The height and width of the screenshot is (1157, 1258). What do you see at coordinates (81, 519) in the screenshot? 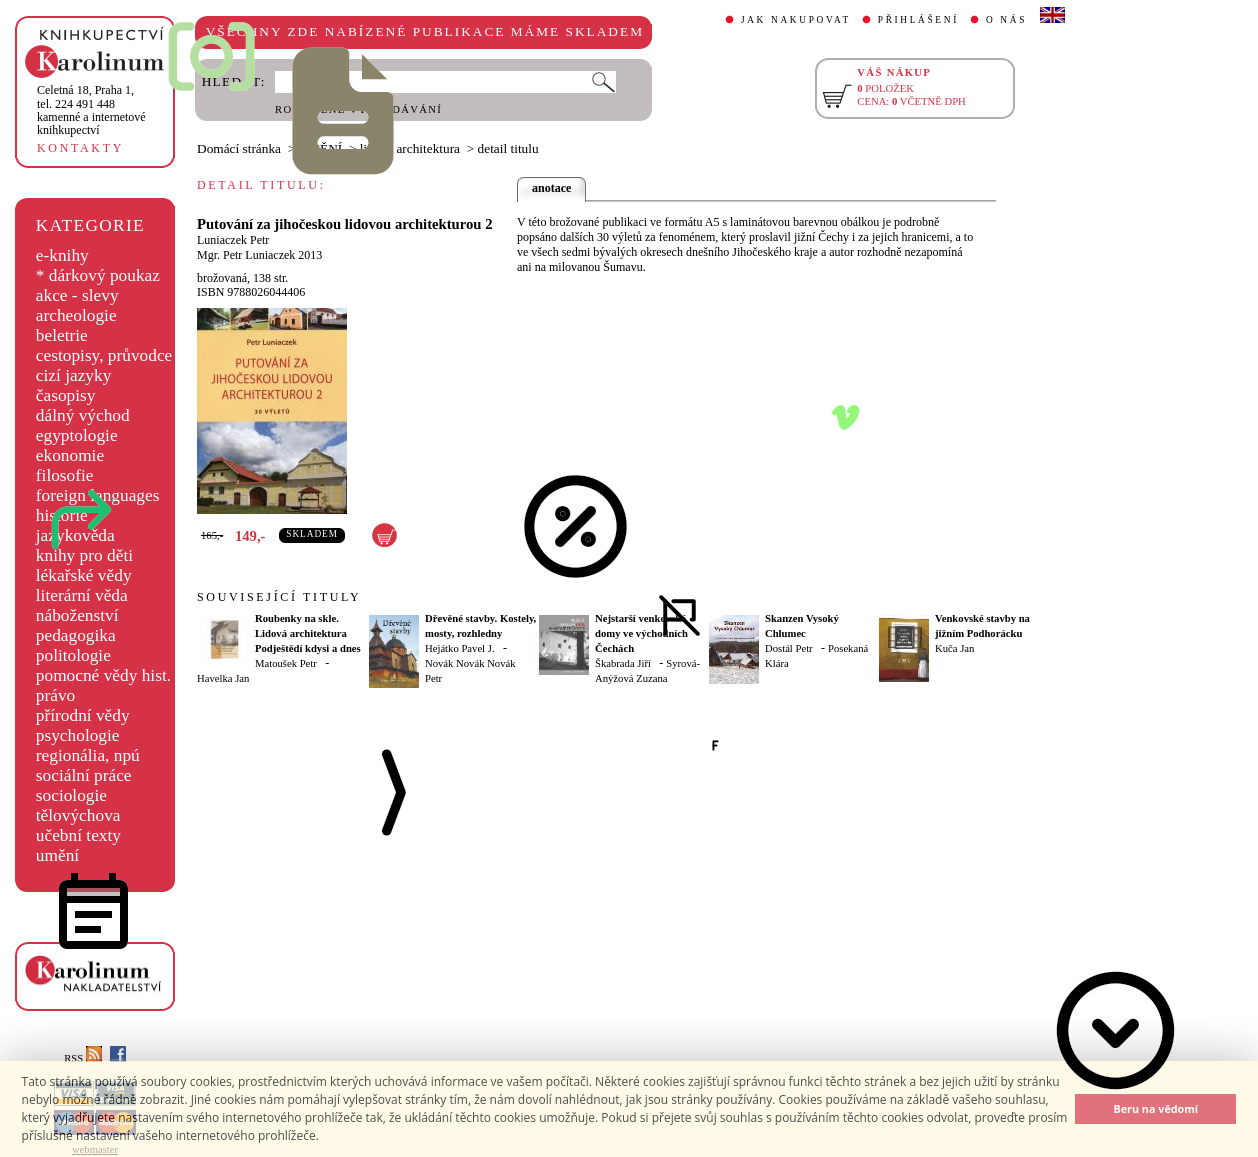
I see `share or forward content` at bounding box center [81, 519].